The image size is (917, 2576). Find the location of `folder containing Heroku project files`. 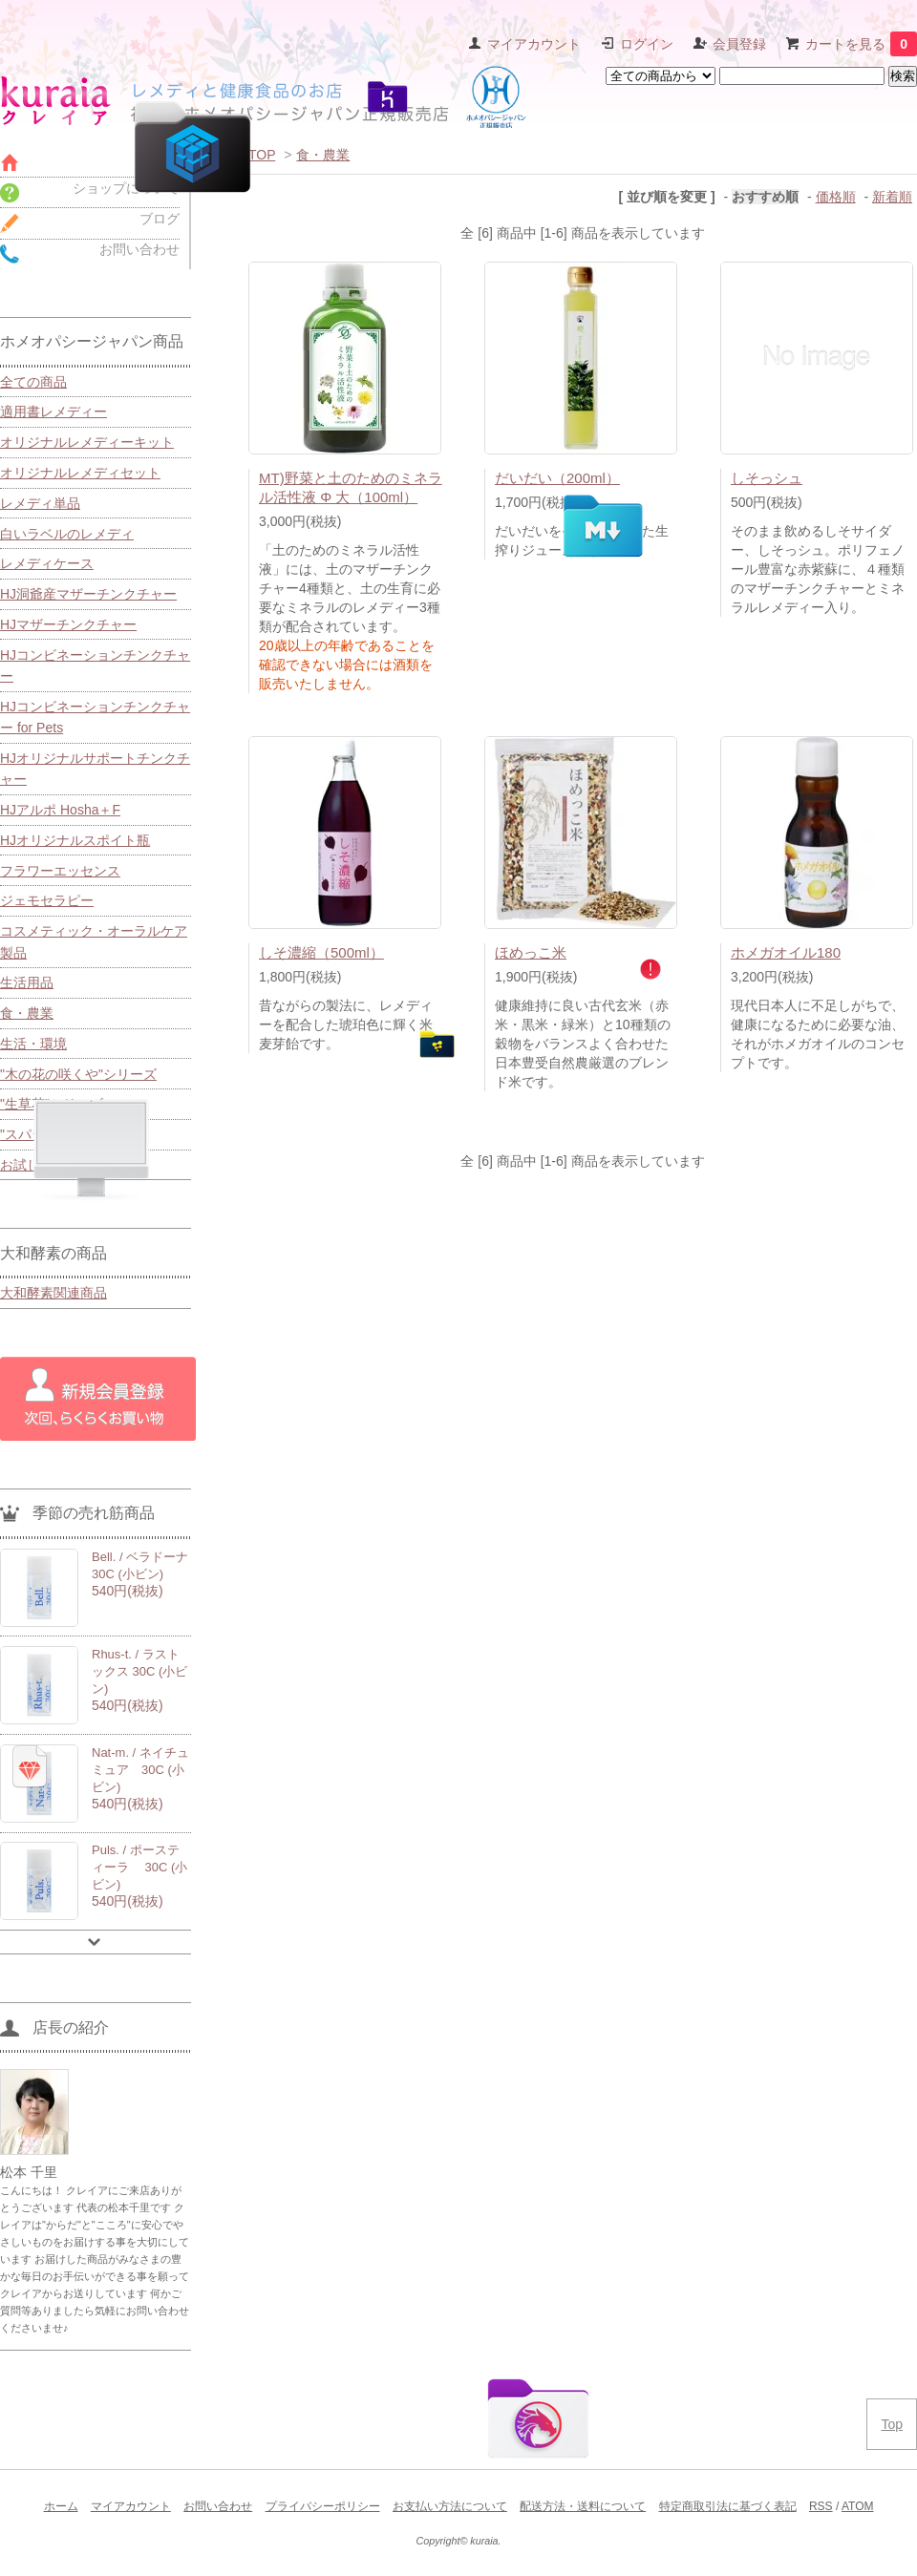

folder containing Heroku project files is located at coordinates (387, 97).